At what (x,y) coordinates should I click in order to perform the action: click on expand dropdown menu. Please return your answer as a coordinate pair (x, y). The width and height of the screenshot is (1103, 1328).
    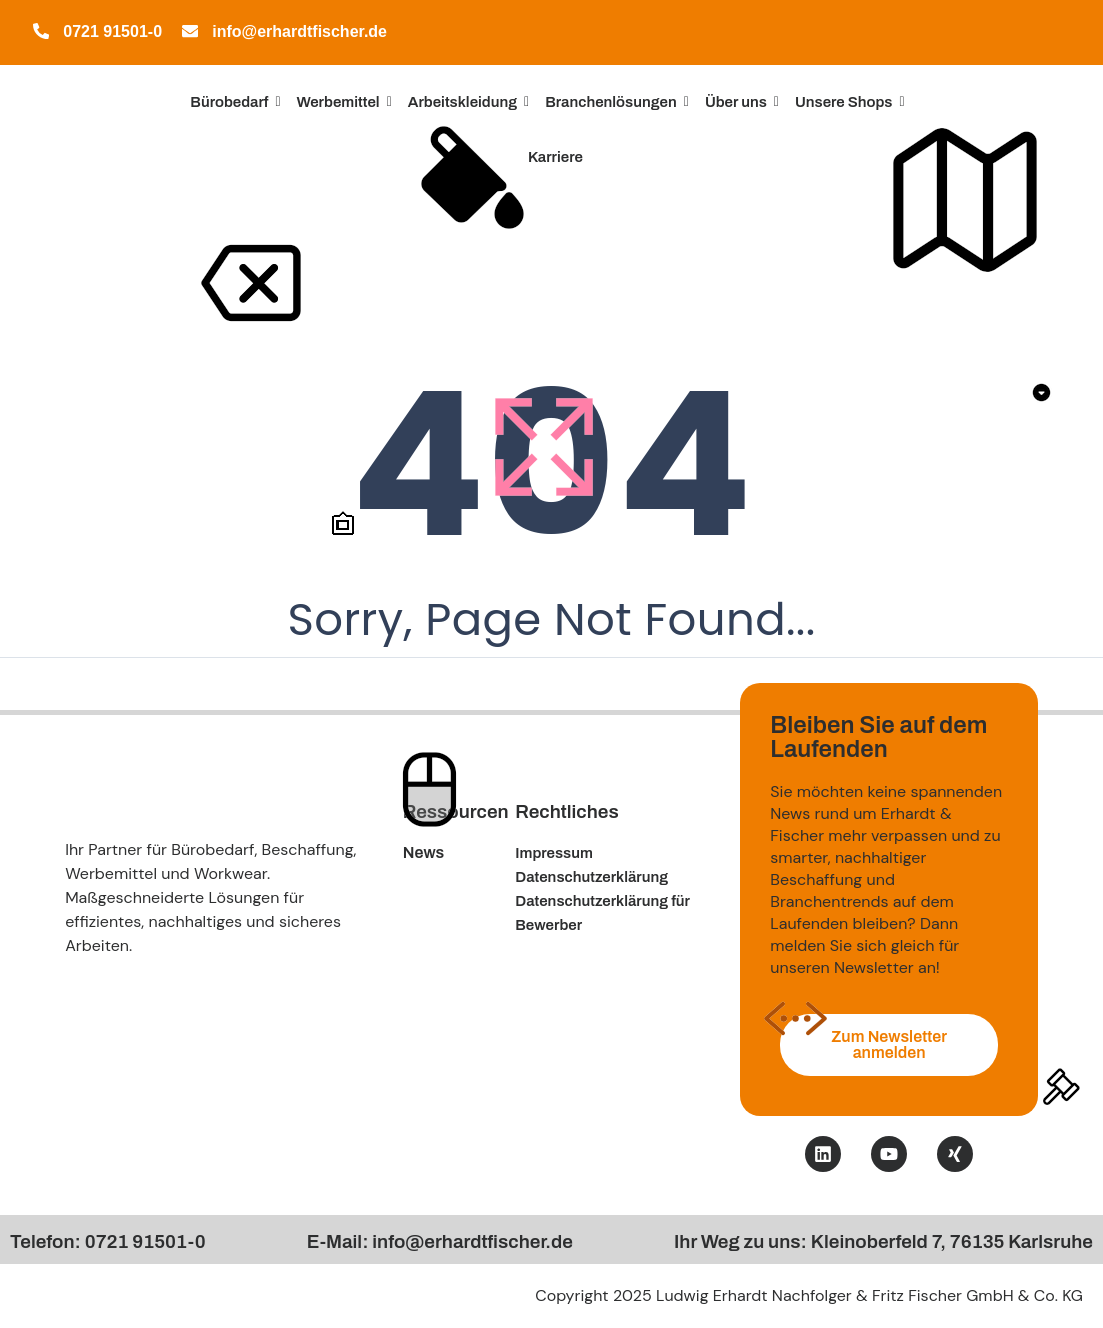
    Looking at the image, I should click on (1041, 392).